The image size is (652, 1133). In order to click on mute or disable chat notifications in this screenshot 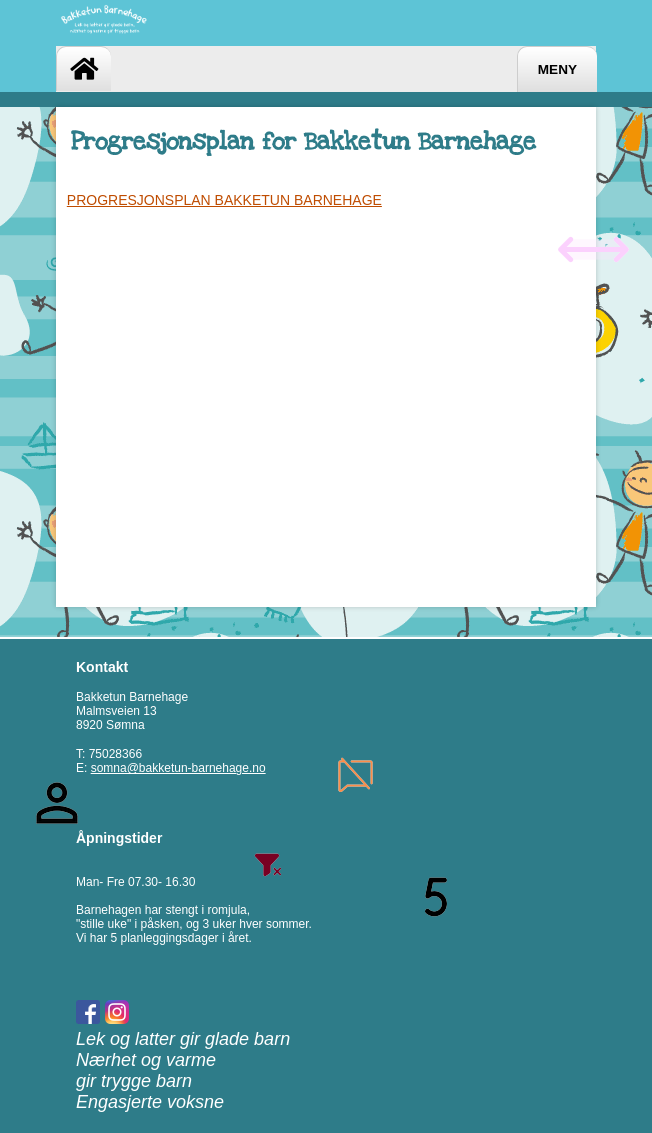, I will do `click(355, 773)`.